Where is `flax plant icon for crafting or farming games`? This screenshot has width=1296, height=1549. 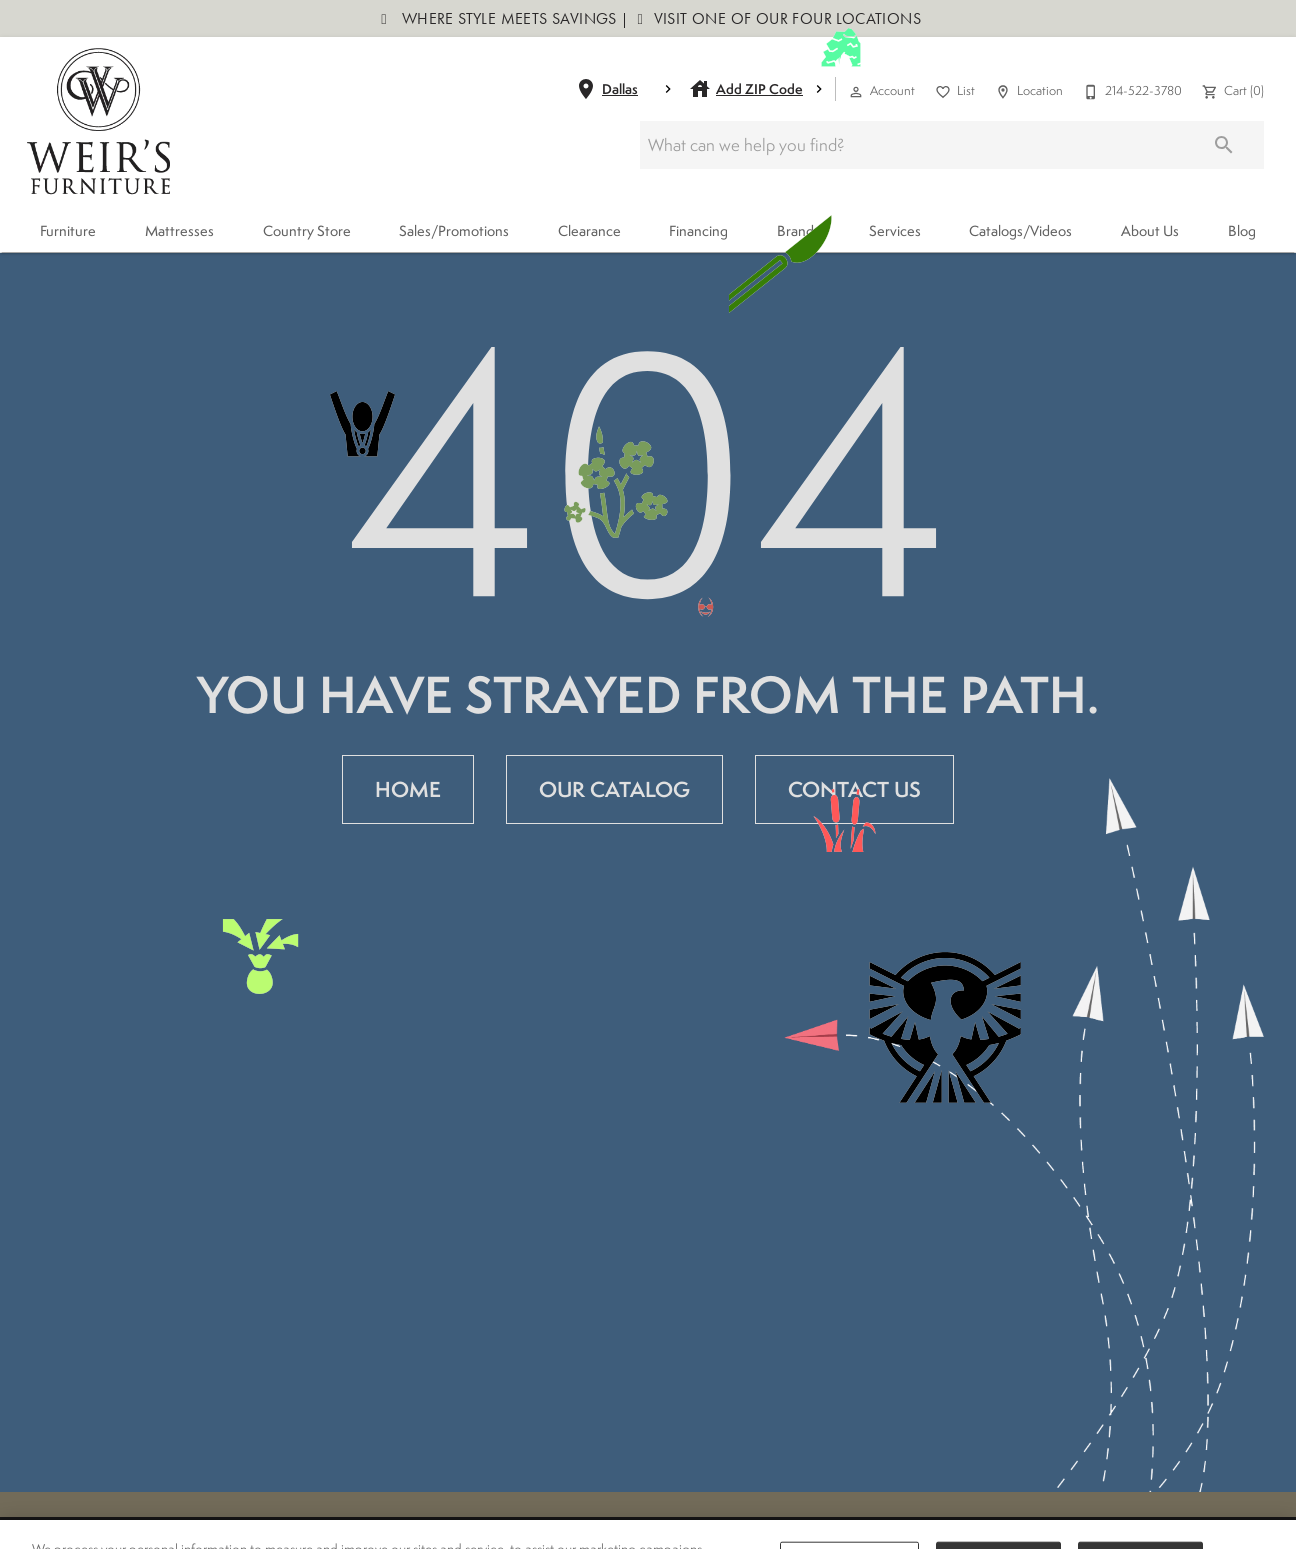
flax plant icon for crafting or farming games is located at coordinates (616, 481).